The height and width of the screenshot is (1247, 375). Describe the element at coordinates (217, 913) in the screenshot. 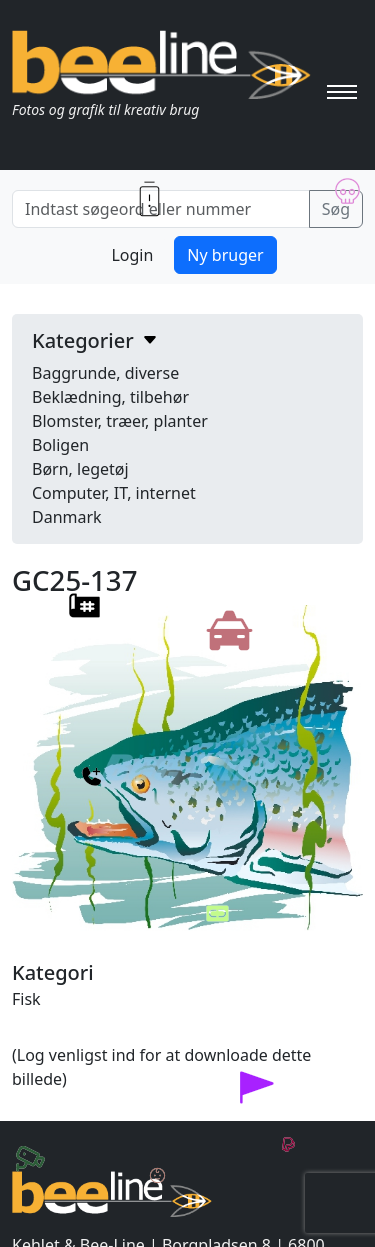

I see `unlink or disconnect a shared resource` at that location.